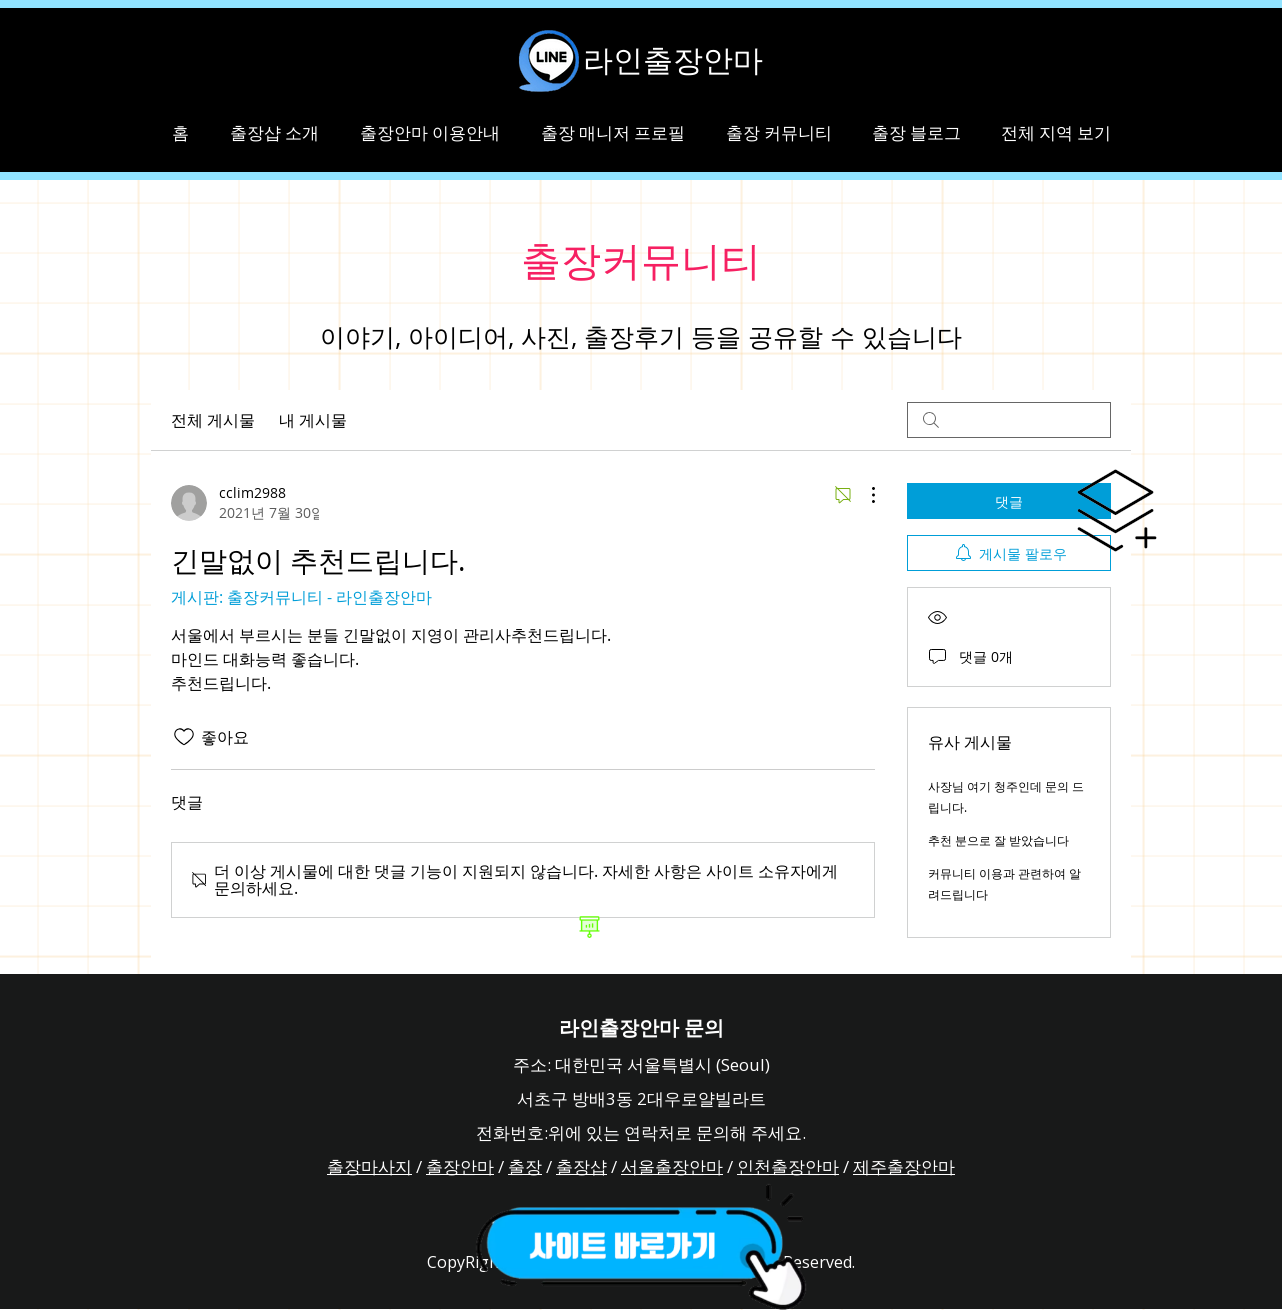 This screenshot has width=1282, height=1310. What do you see at coordinates (589, 925) in the screenshot?
I see `view presentation with chart data` at bounding box center [589, 925].